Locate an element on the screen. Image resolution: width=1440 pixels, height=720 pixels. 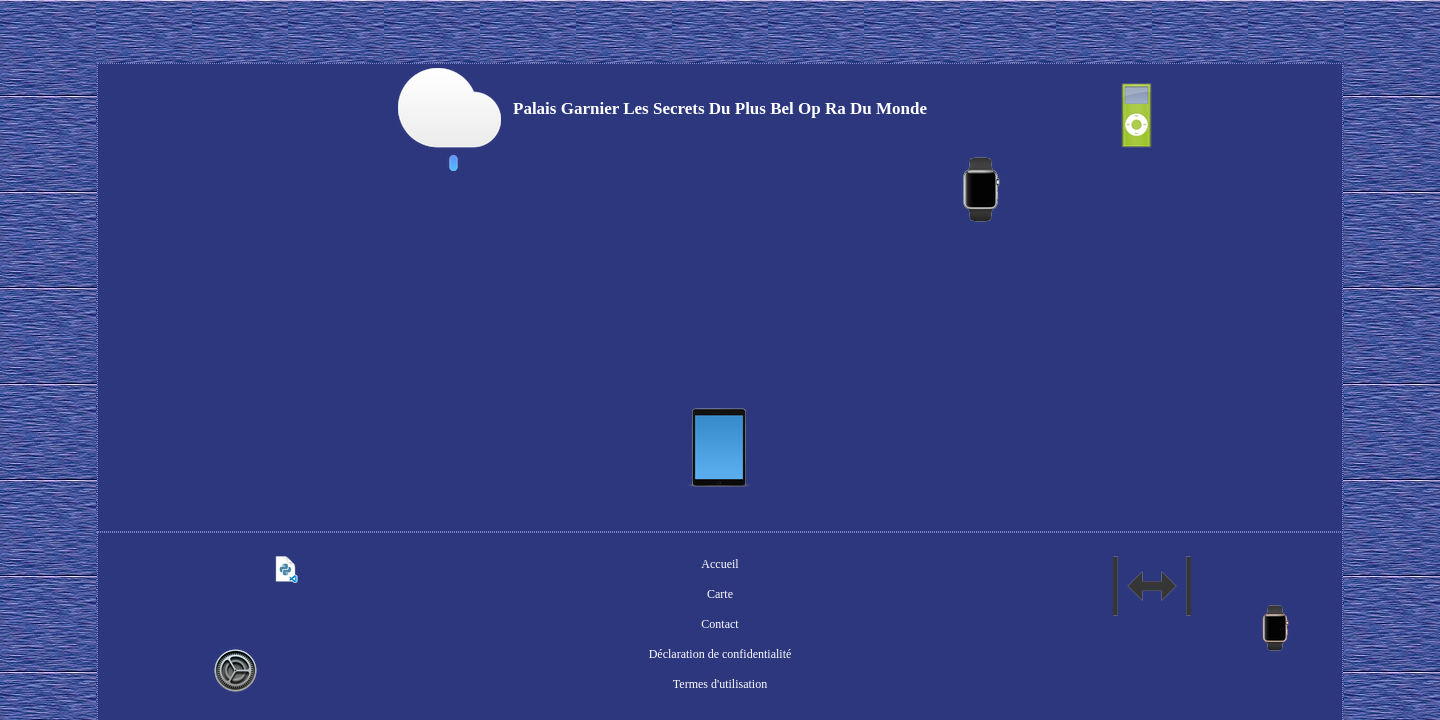
adjust spacing between elements is located at coordinates (1152, 586).